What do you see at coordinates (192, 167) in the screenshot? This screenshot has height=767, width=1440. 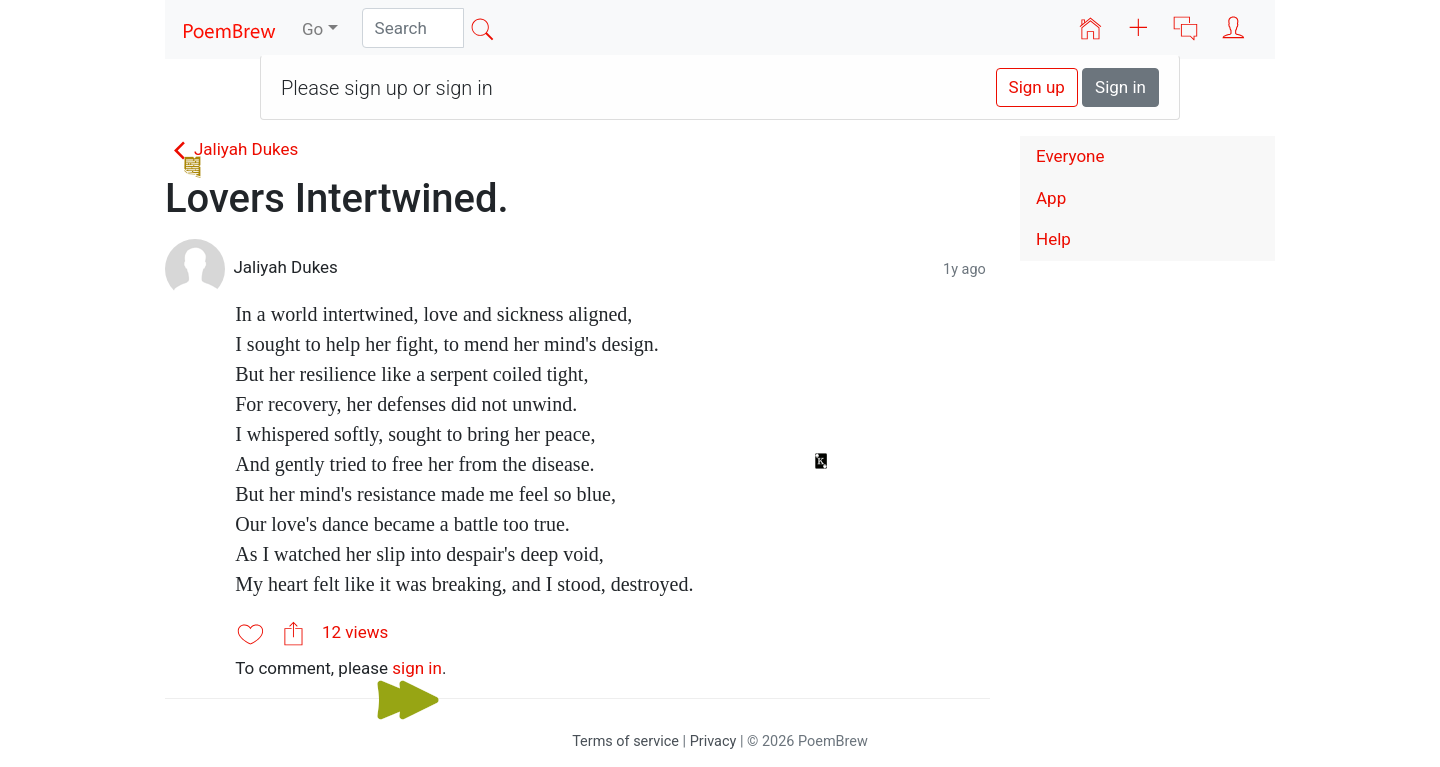 I see `access notes or written records` at bounding box center [192, 167].